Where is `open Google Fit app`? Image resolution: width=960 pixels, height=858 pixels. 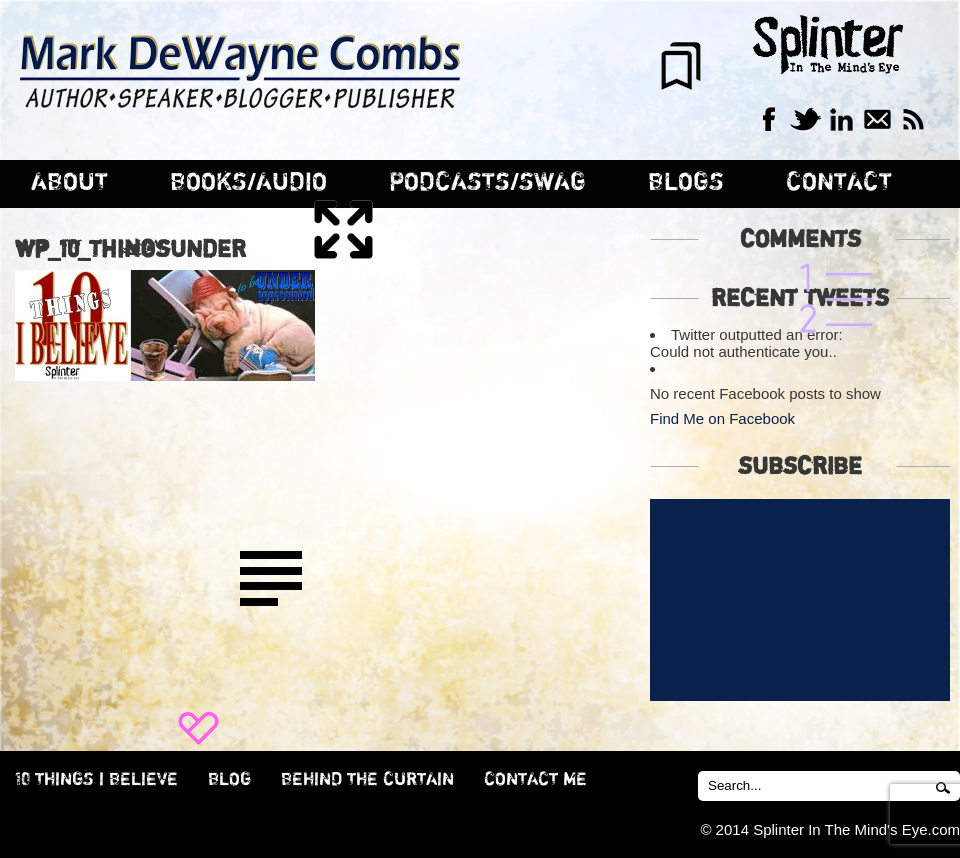
open Google Fit app is located at coordinates (198, 727).